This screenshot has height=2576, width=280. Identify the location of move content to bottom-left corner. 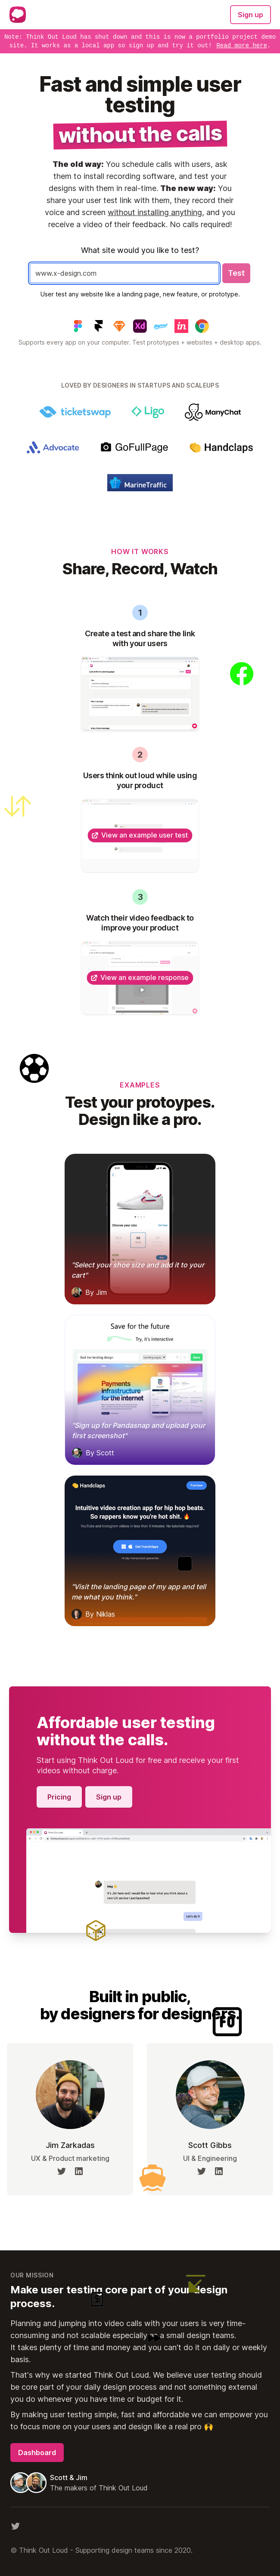
(195, 2283).